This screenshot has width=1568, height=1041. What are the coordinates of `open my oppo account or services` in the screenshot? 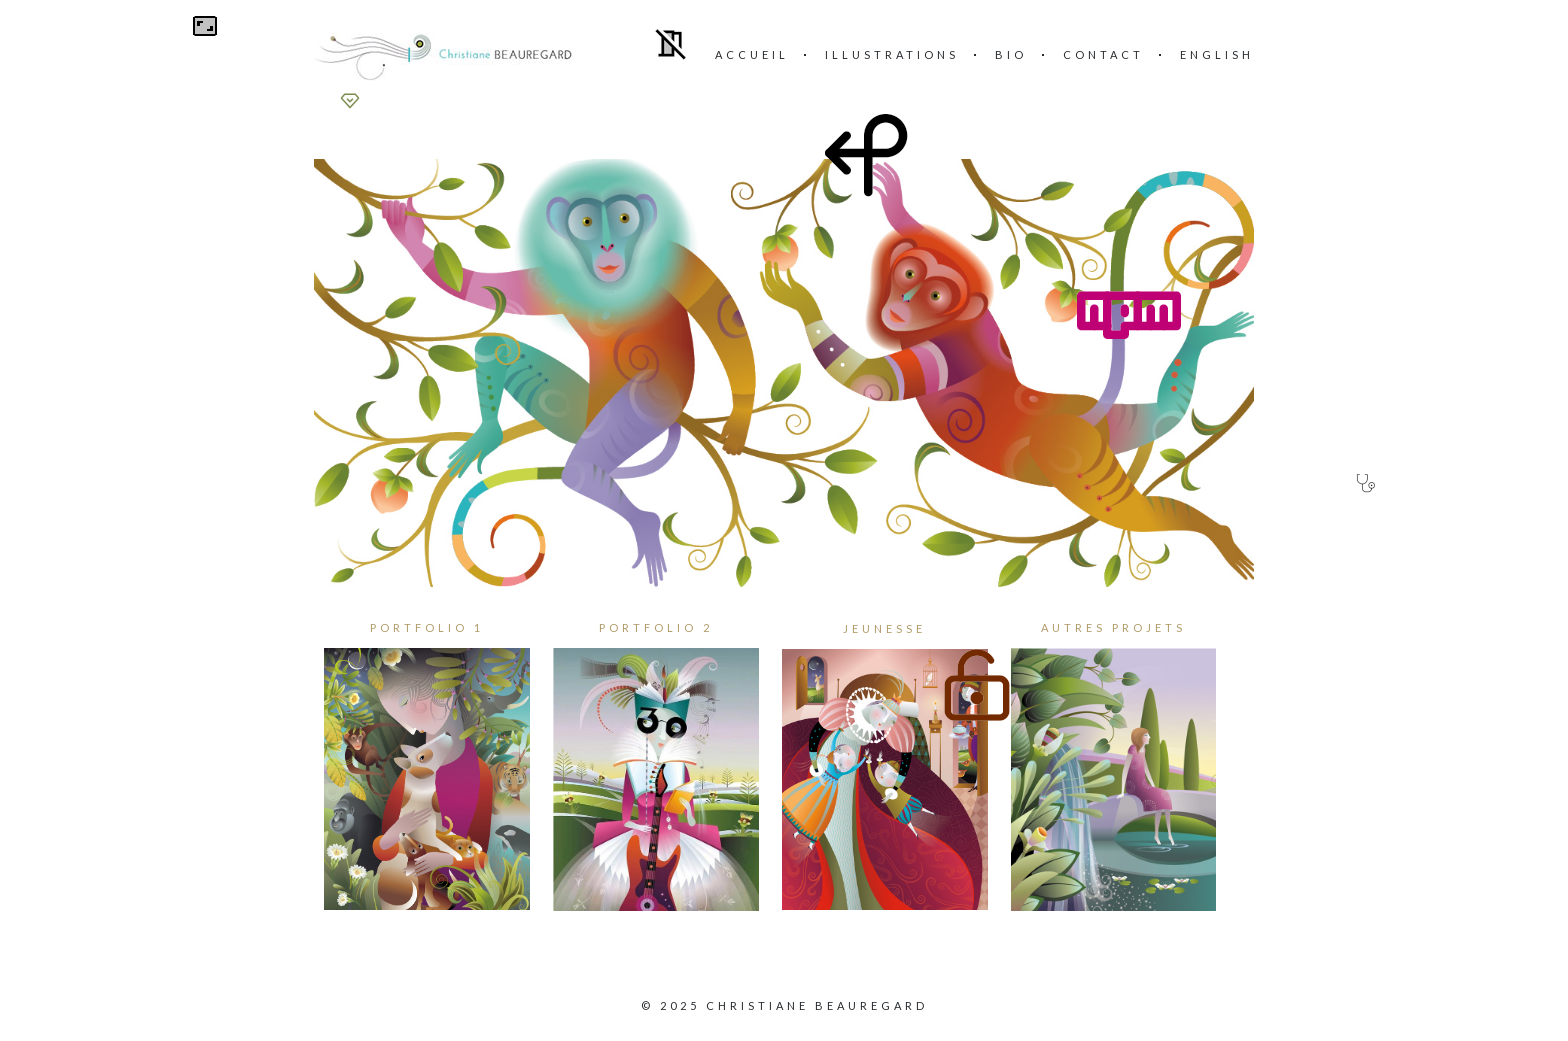 It's located at (350, 100).